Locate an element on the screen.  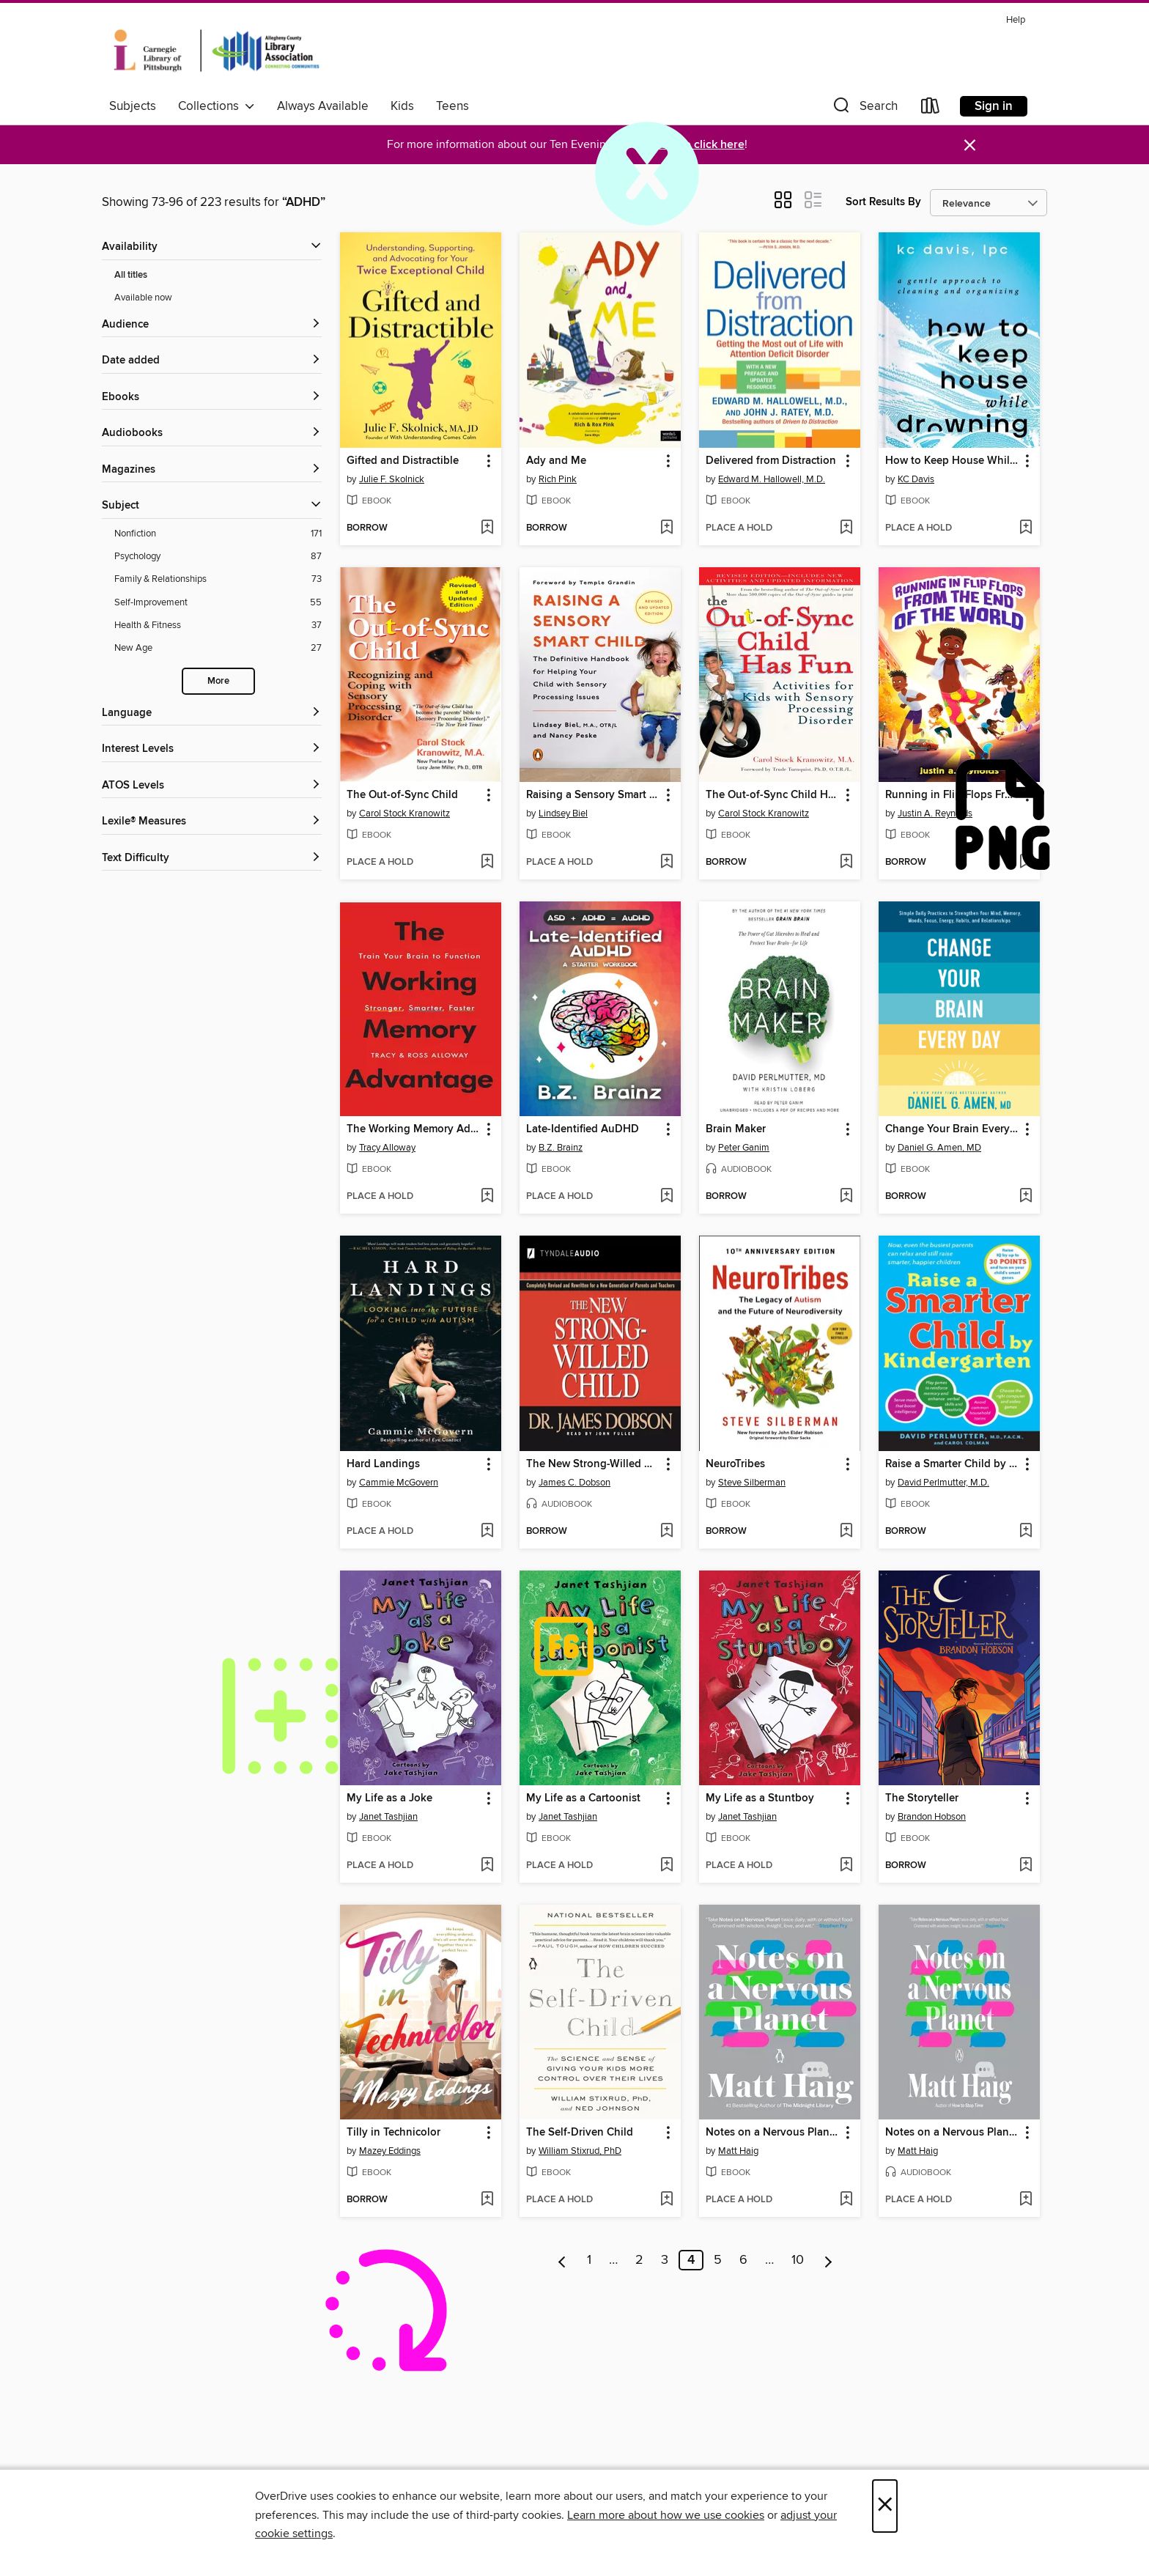
xbox x button icon is located at coordinates (647, 174).